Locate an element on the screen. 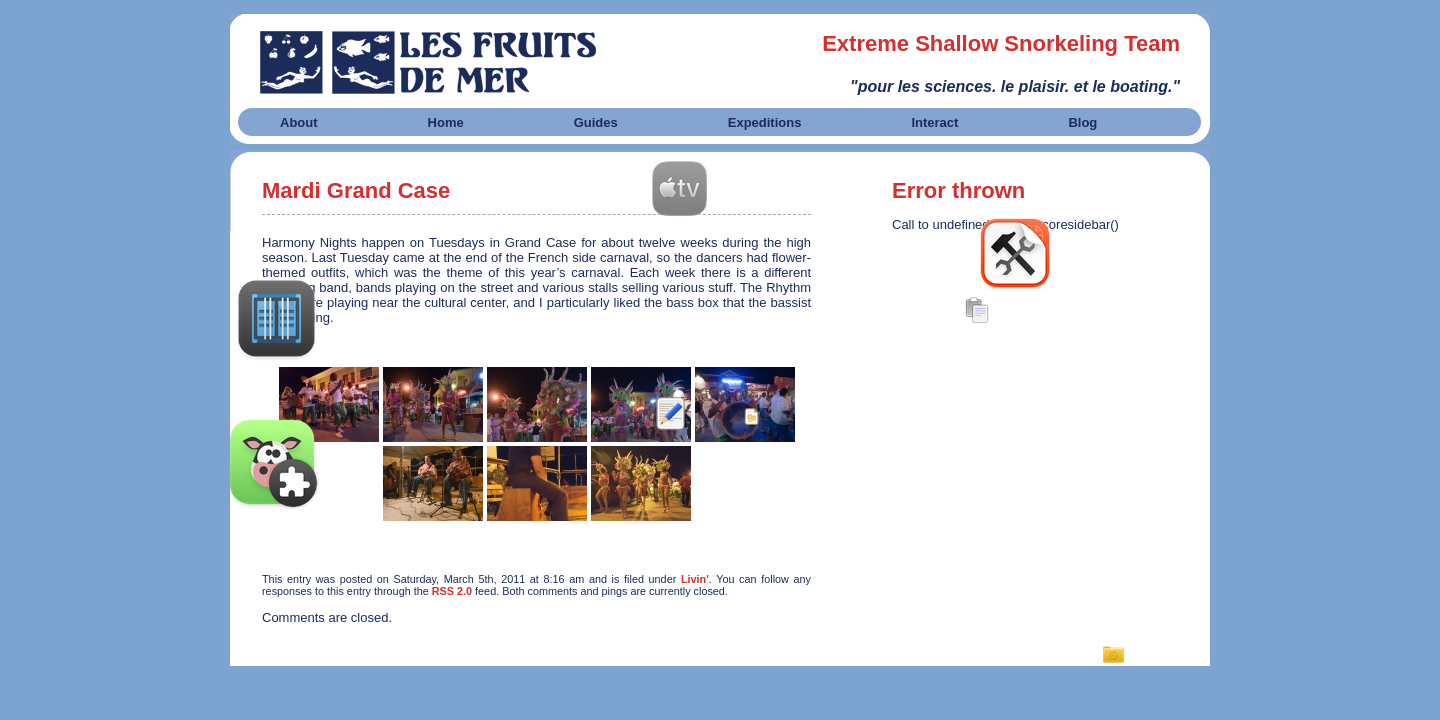  open the Apple TV app is located at coordinates (679, 188).